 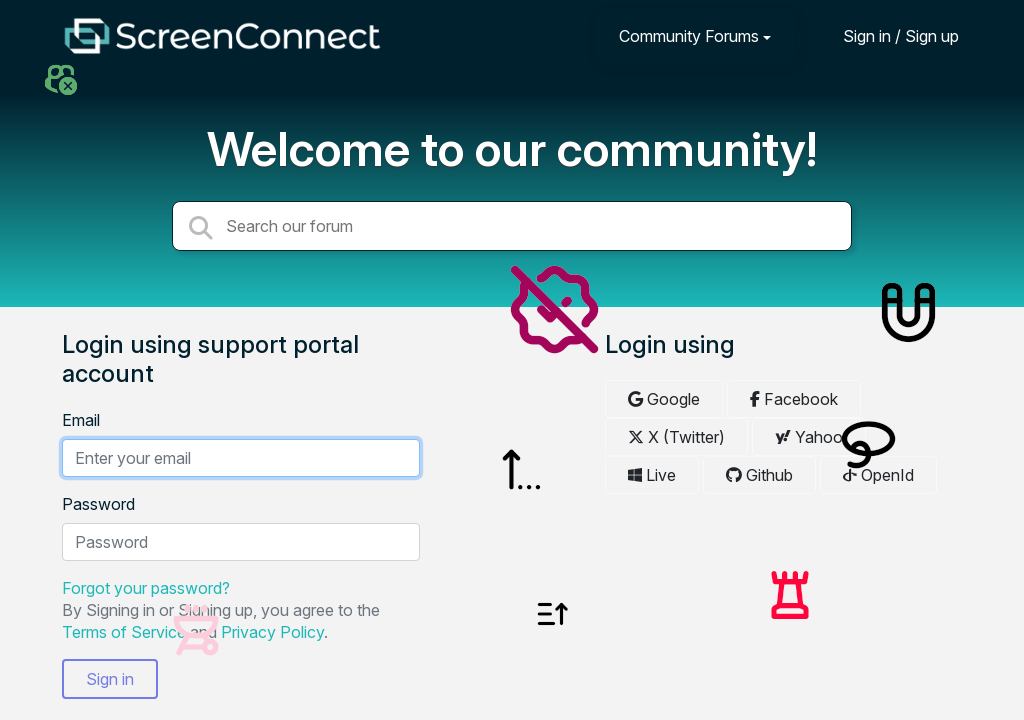 I want to click on attract or pull related items together, so click(x=908, y=312).